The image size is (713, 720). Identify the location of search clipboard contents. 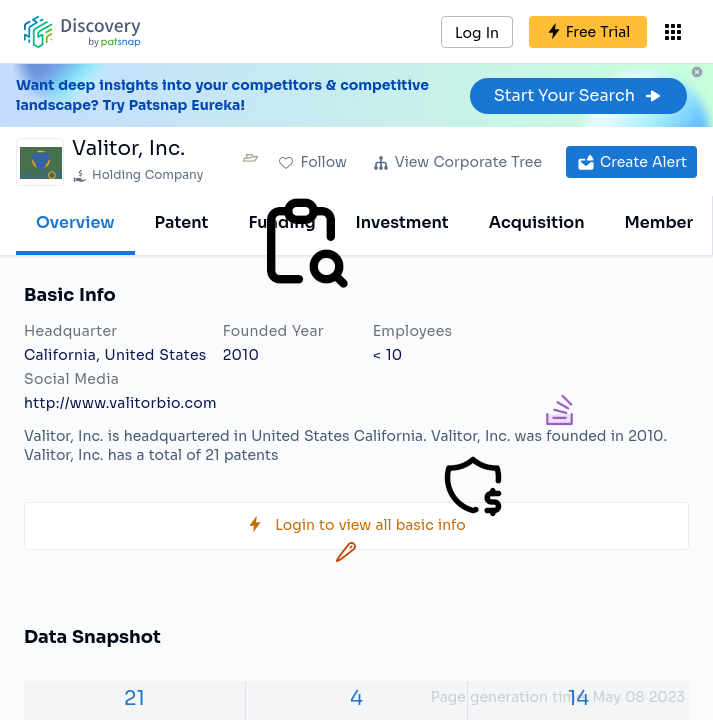
(301, 241).